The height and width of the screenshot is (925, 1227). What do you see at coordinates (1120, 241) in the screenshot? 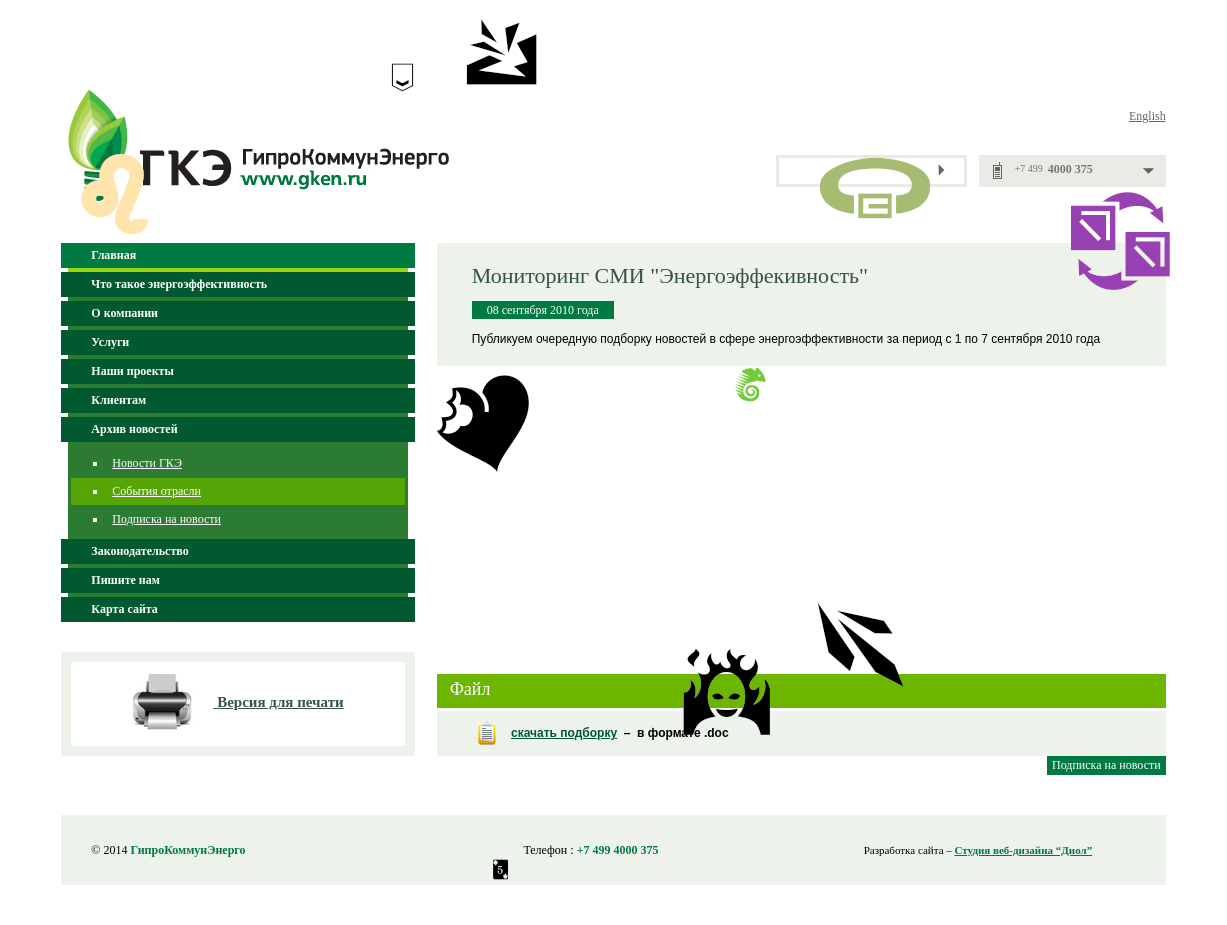
I see `initiate a trade or exchange between players` at bounding box center [1120, 241].